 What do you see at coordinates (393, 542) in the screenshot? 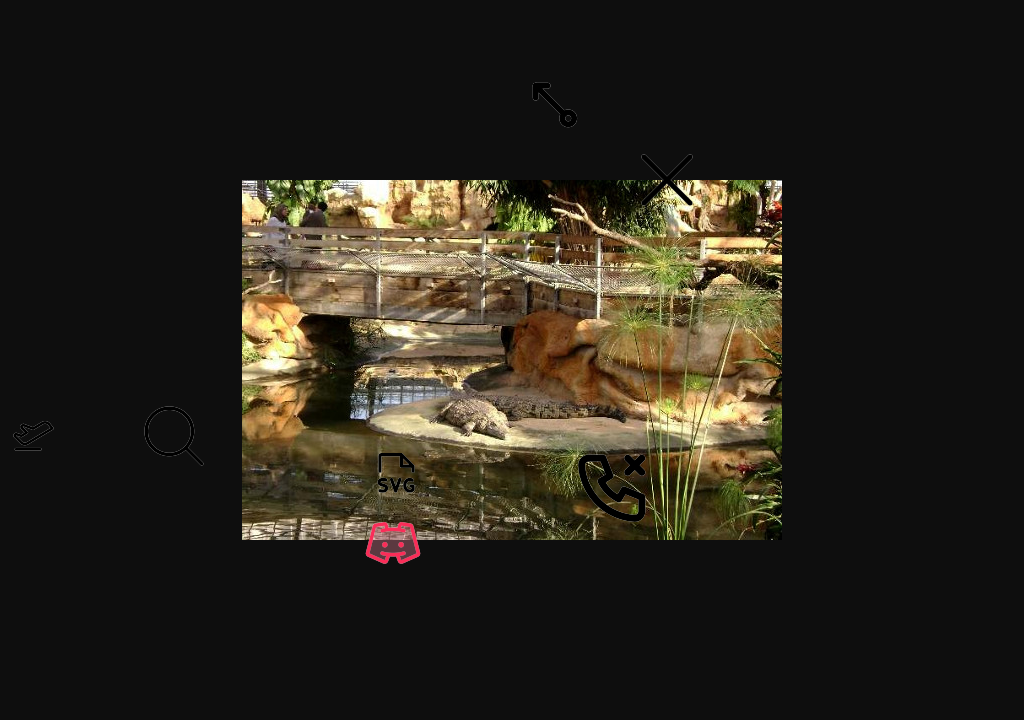
I see `open discord` at bounding box center [393, 542].